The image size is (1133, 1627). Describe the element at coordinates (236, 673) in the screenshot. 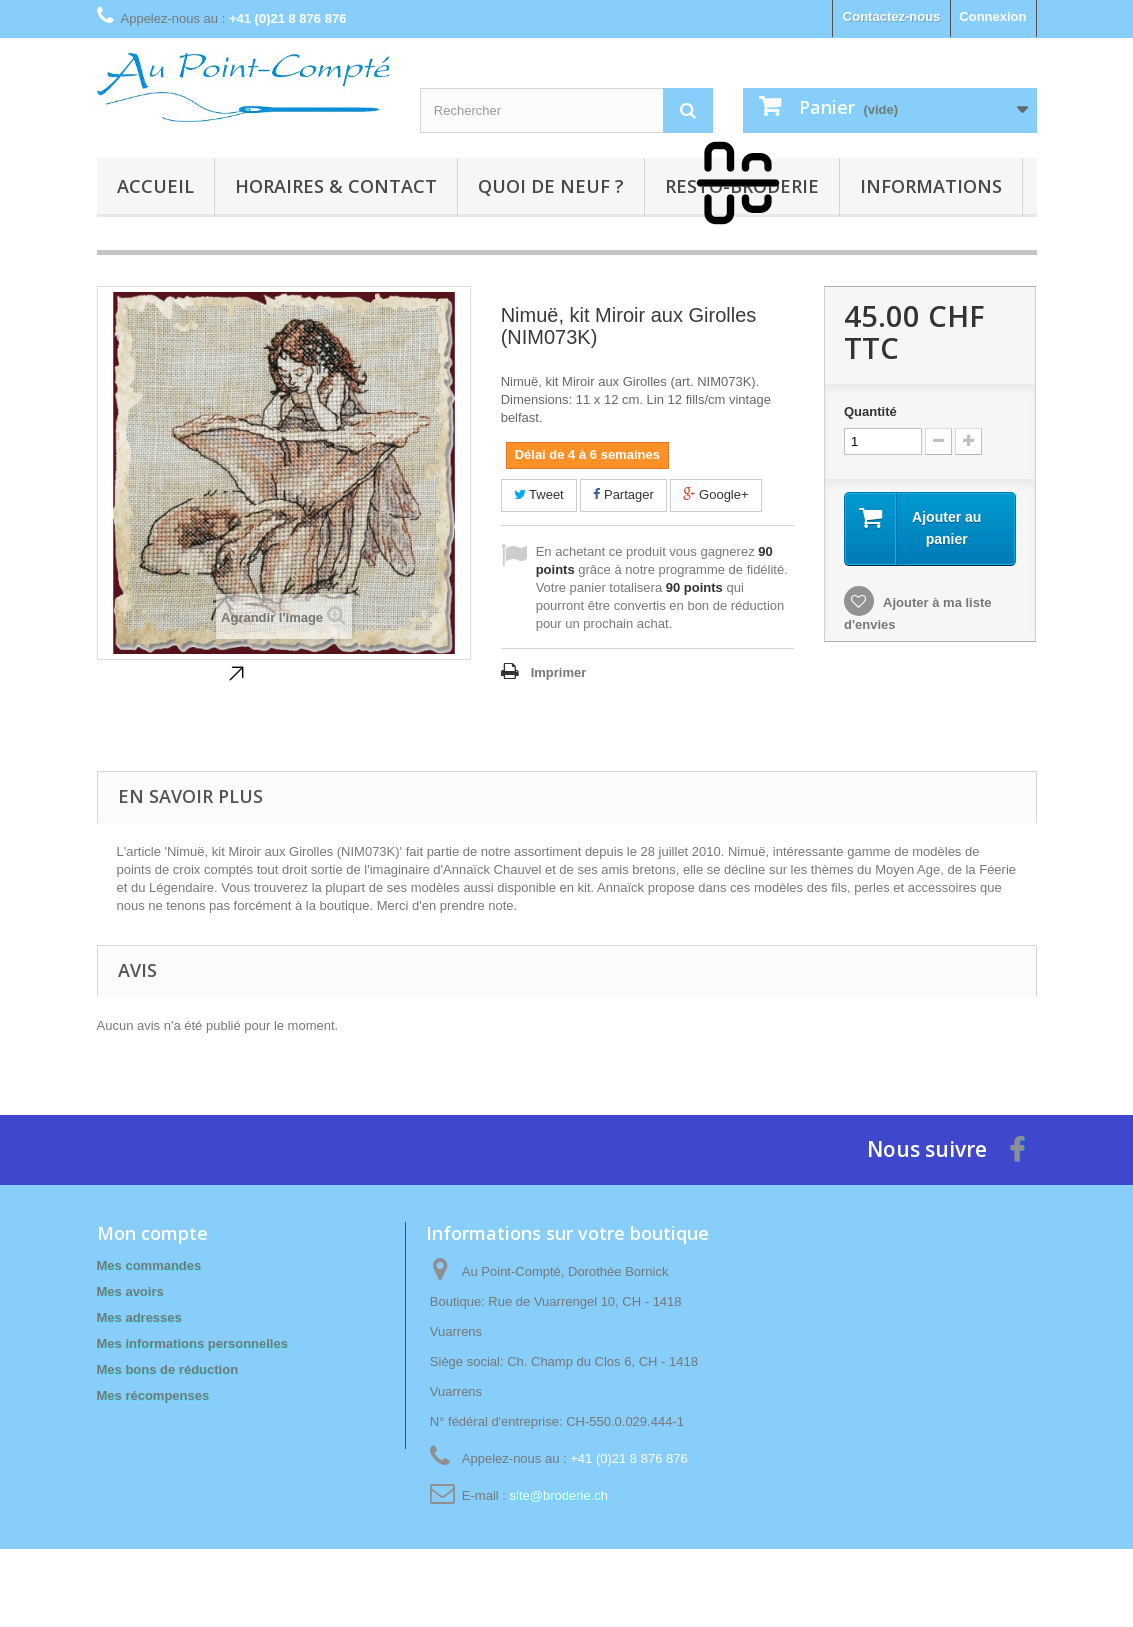

I see `open link in new tab or window` at that location.